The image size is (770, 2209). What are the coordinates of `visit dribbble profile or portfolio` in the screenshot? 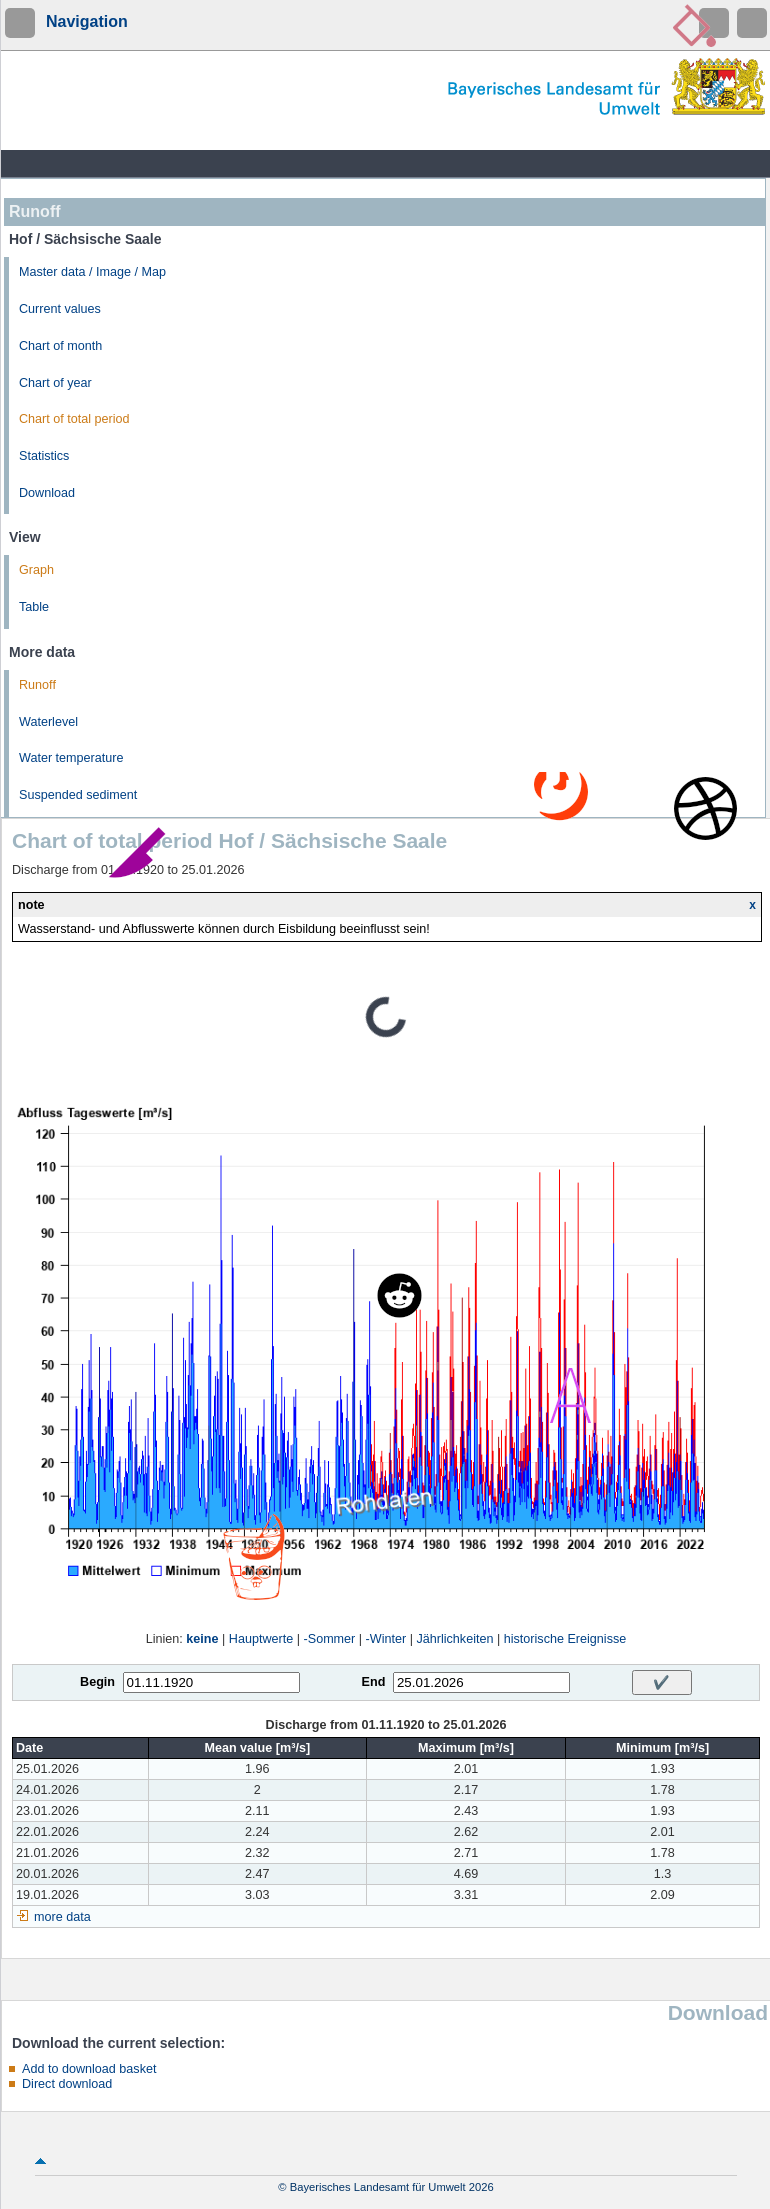 It's located at (705, 808).